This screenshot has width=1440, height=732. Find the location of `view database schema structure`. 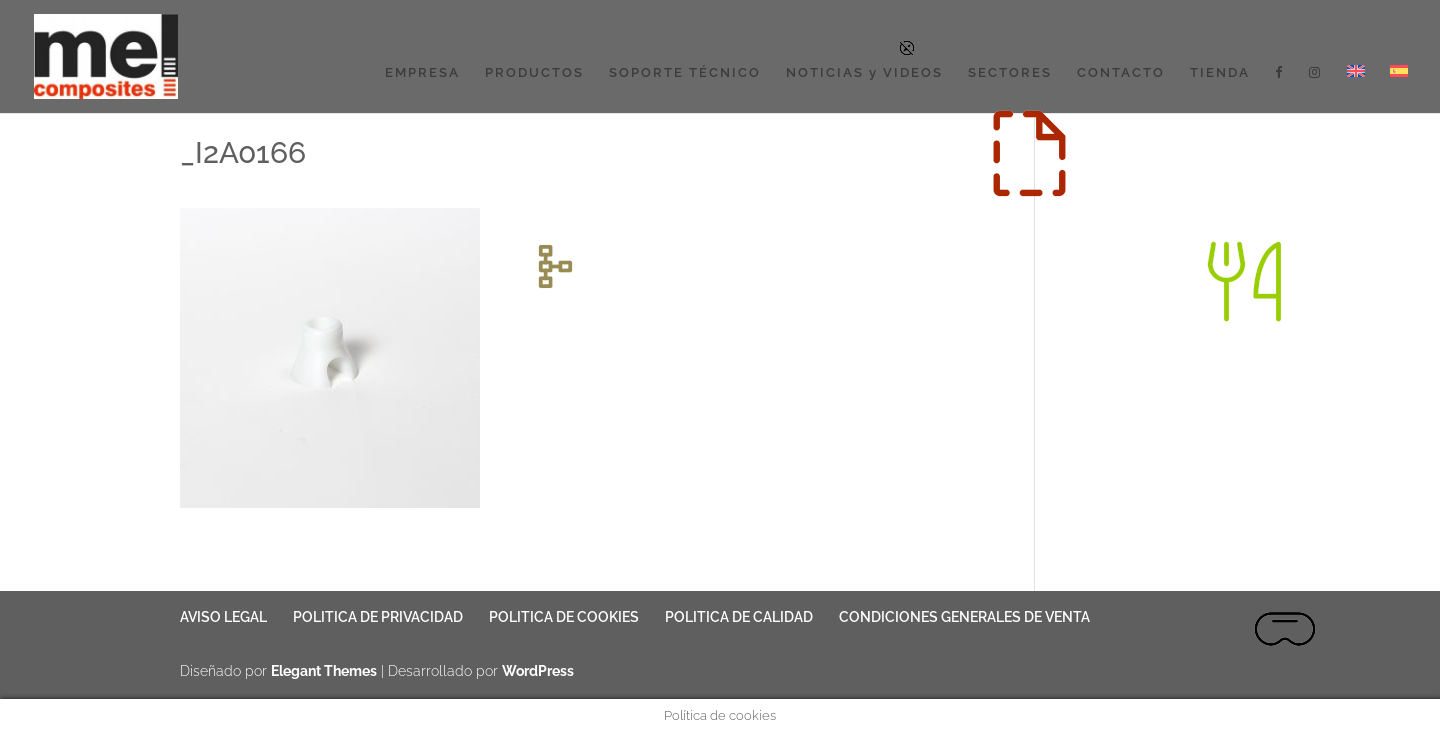

view database schema structure is located at coordinates (554, 266).